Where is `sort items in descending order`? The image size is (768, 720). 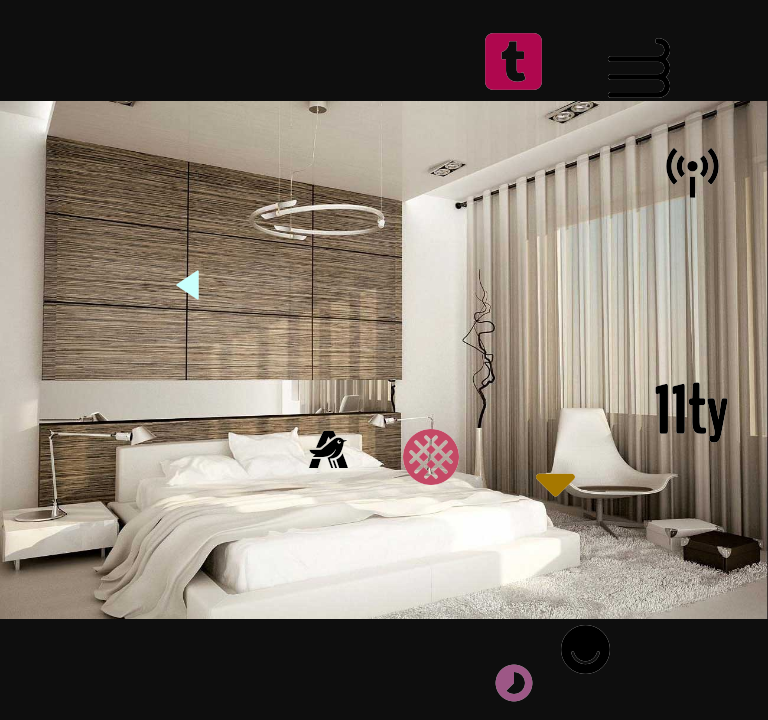
sort items in descending order is located at coordinates (555, 470).